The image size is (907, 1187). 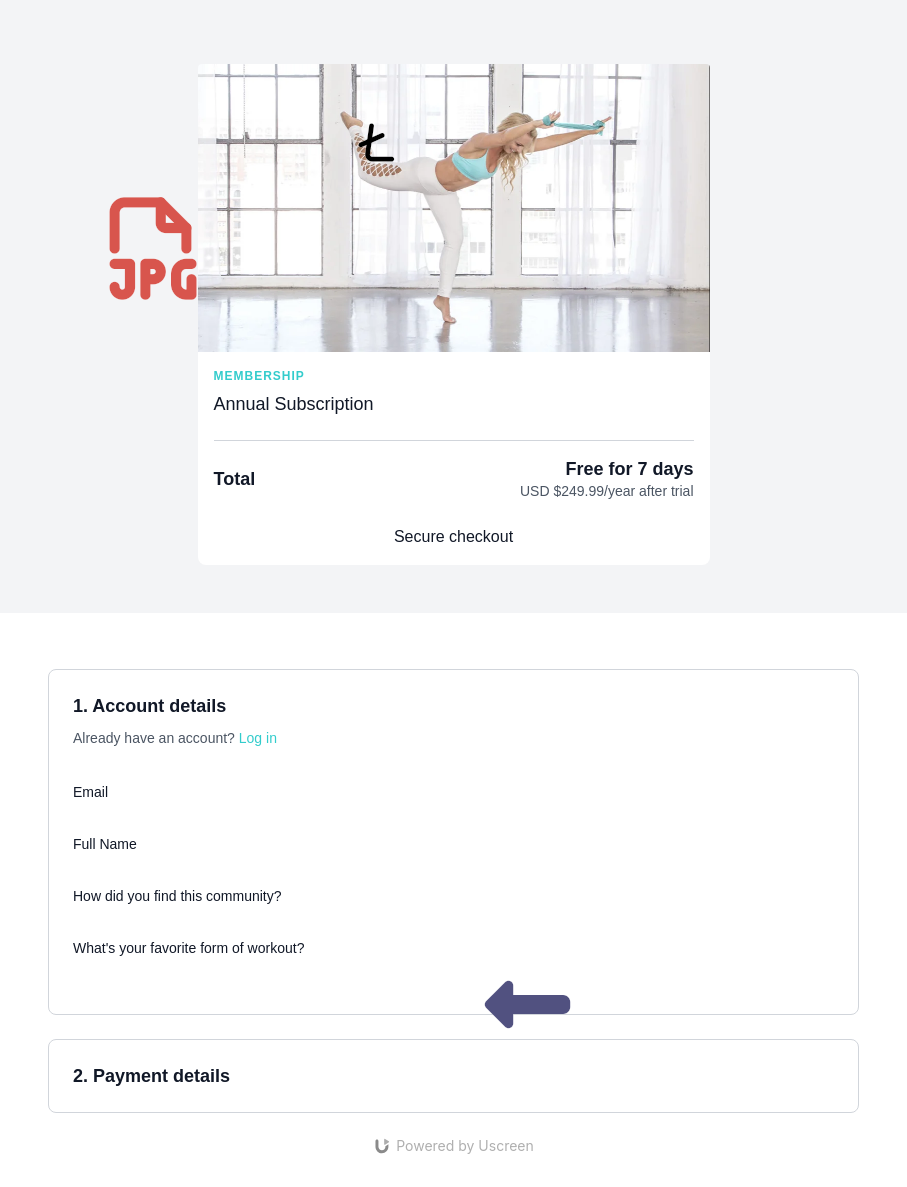 I want to click on view litecoin balance or wallet, so click(x=377, y=142).